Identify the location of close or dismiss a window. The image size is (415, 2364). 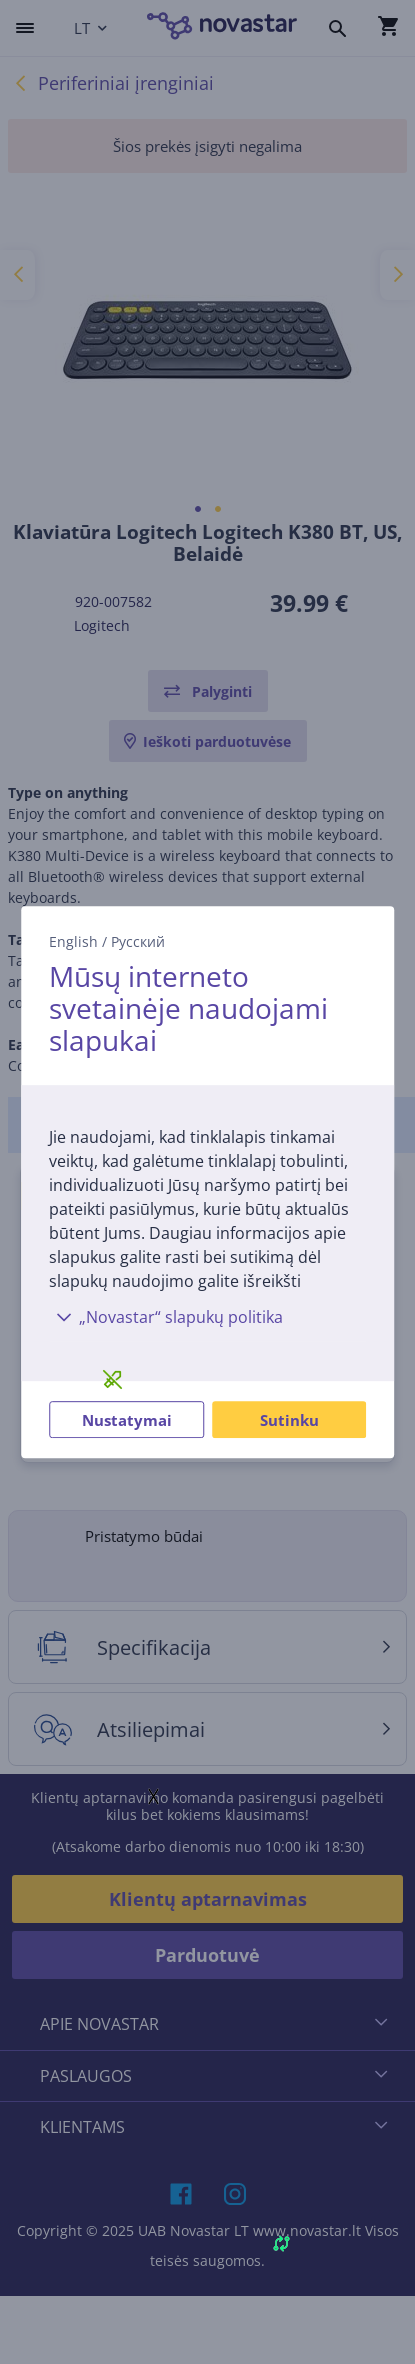
(153, 1796).